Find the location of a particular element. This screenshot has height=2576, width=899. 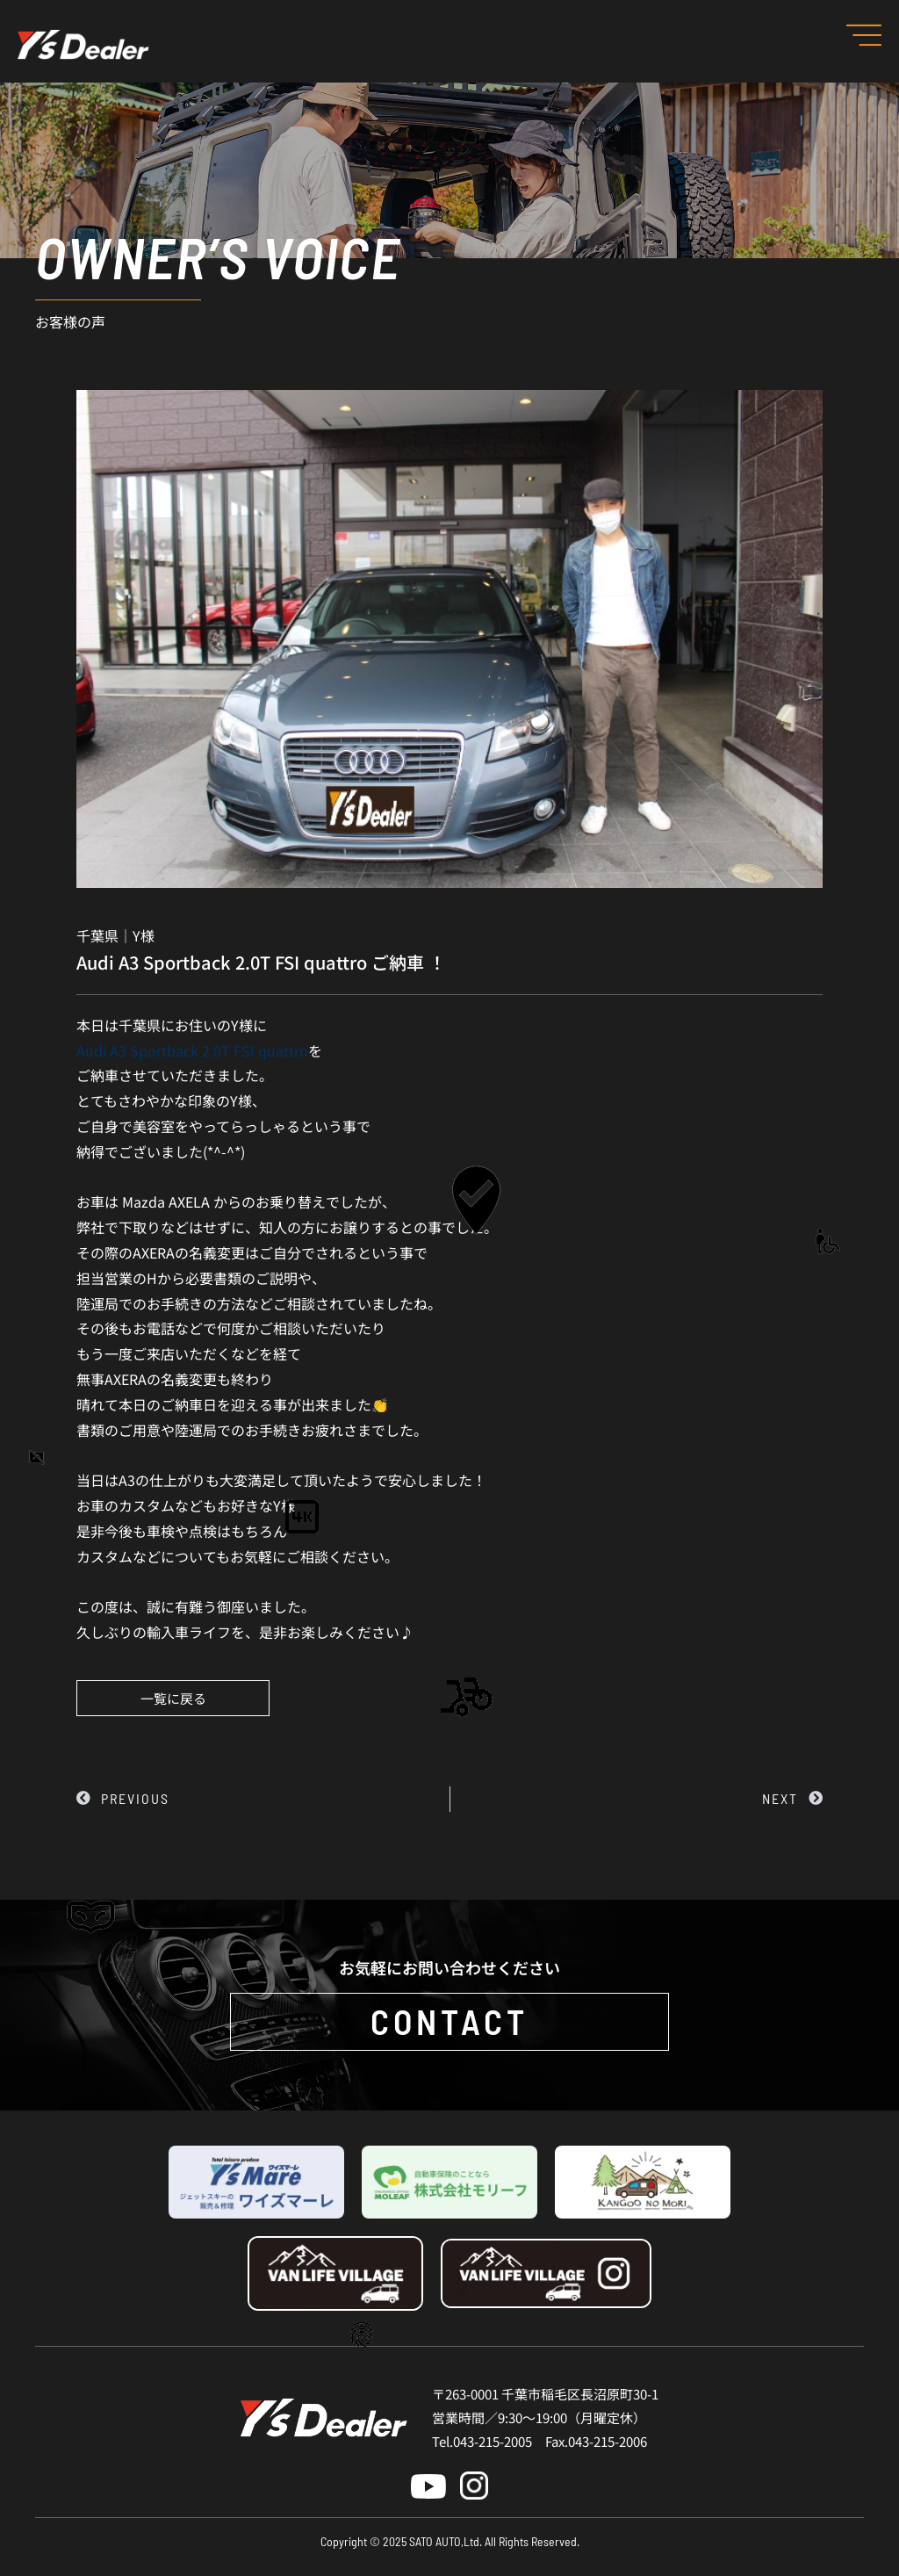

authenticate with fingerprint is located at coordinates (362, 2334).